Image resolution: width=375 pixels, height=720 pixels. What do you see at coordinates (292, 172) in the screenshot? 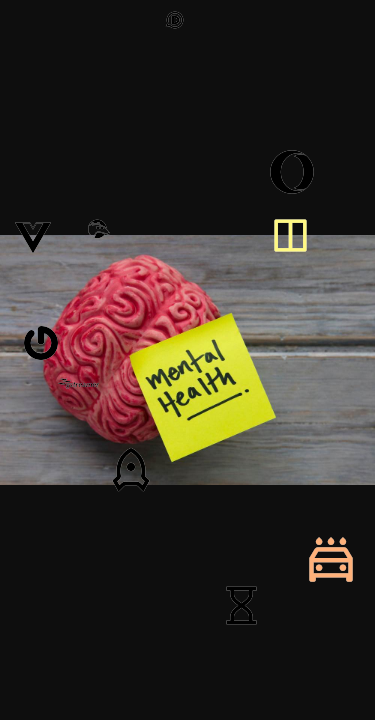
I see `open opera browser` at bounding box center [292, 172].